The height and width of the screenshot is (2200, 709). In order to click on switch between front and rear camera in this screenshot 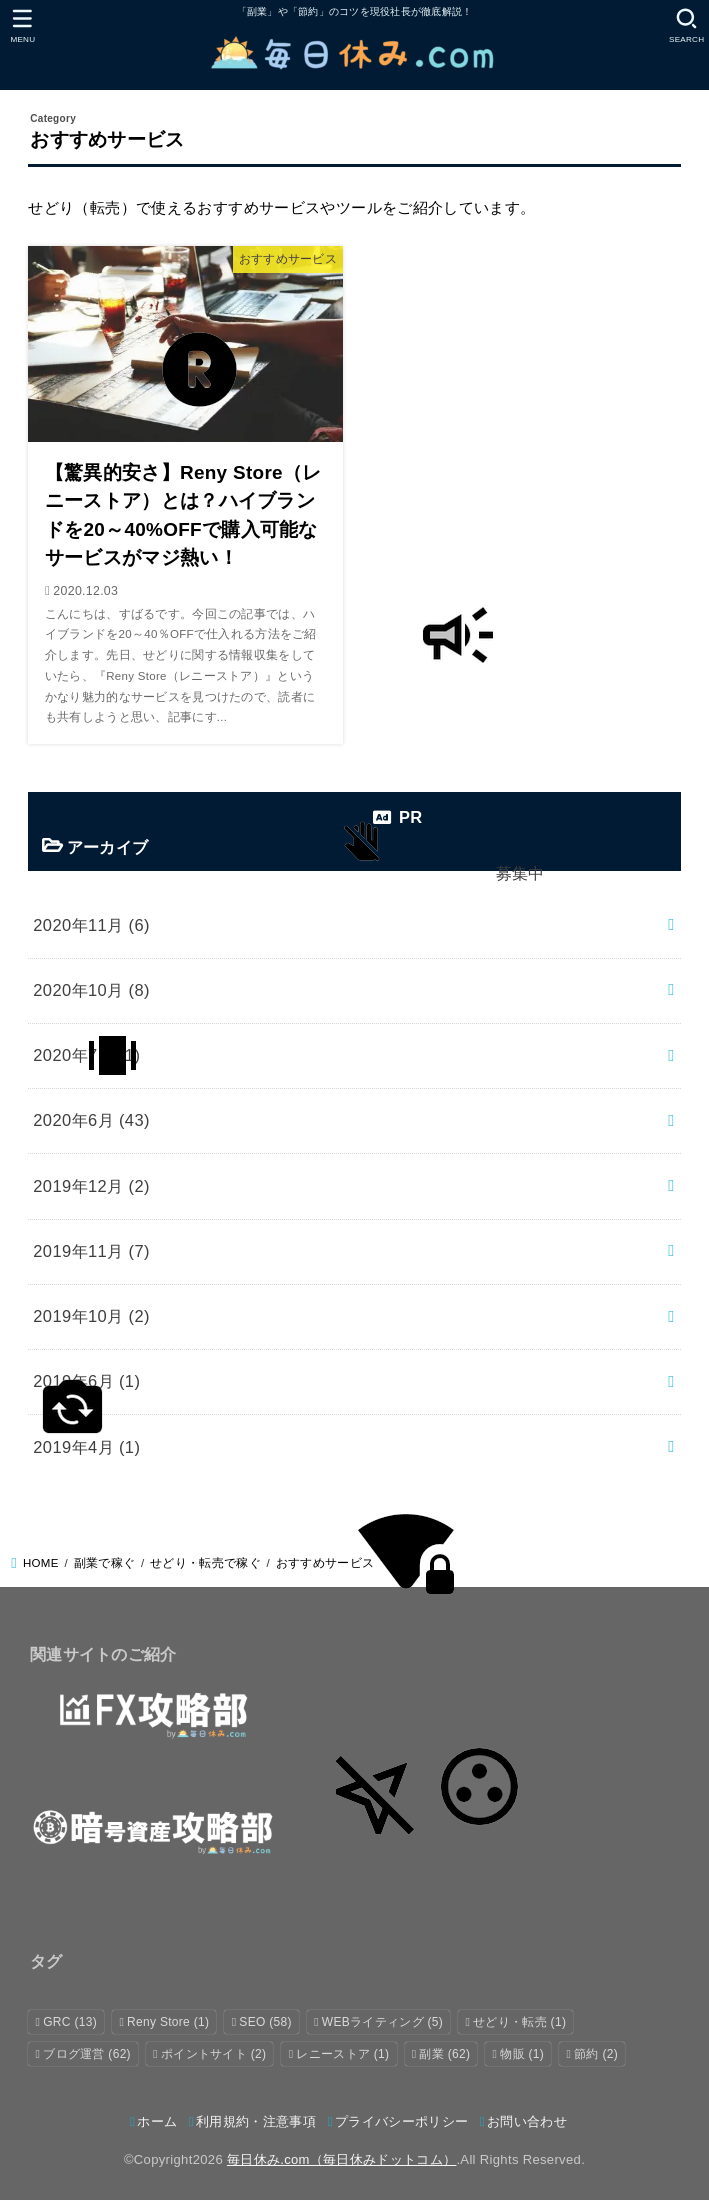, I will do `click(72, 1406)`.